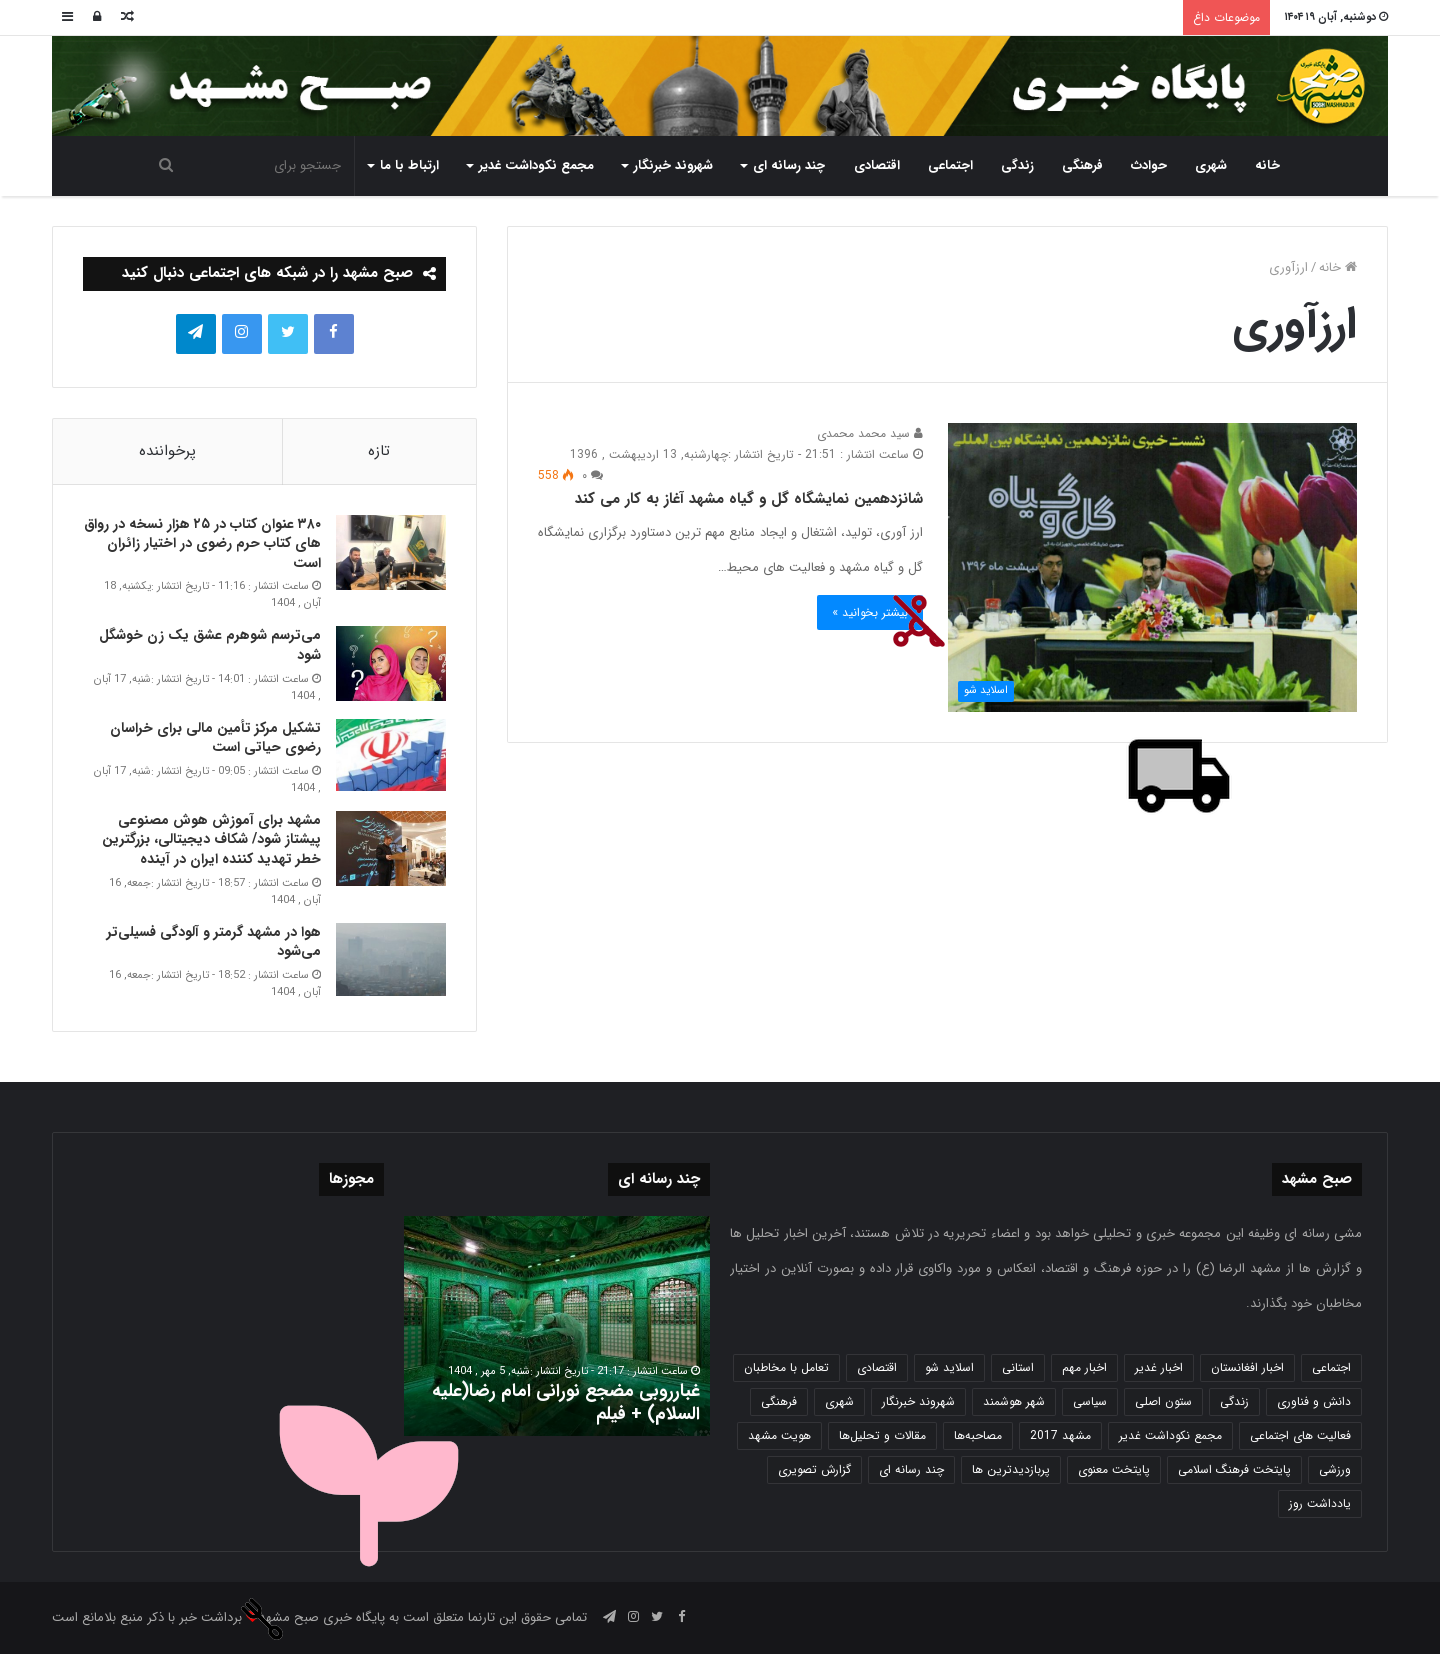 Image resolution: width=1440 pixels, height=1654 pixels. Describe the element at coordinates (262, 1619) in the screenshot. I see `access grilling or barbecue tools` at that location.